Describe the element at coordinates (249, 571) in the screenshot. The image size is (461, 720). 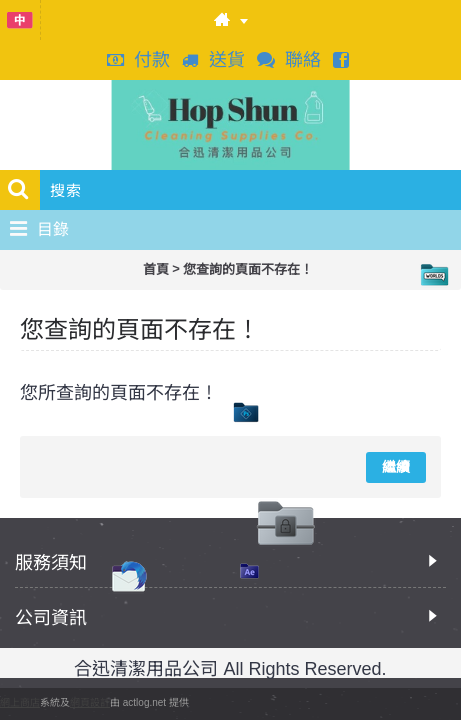
I see `folder containing Adobe After Effects project files` at that location.